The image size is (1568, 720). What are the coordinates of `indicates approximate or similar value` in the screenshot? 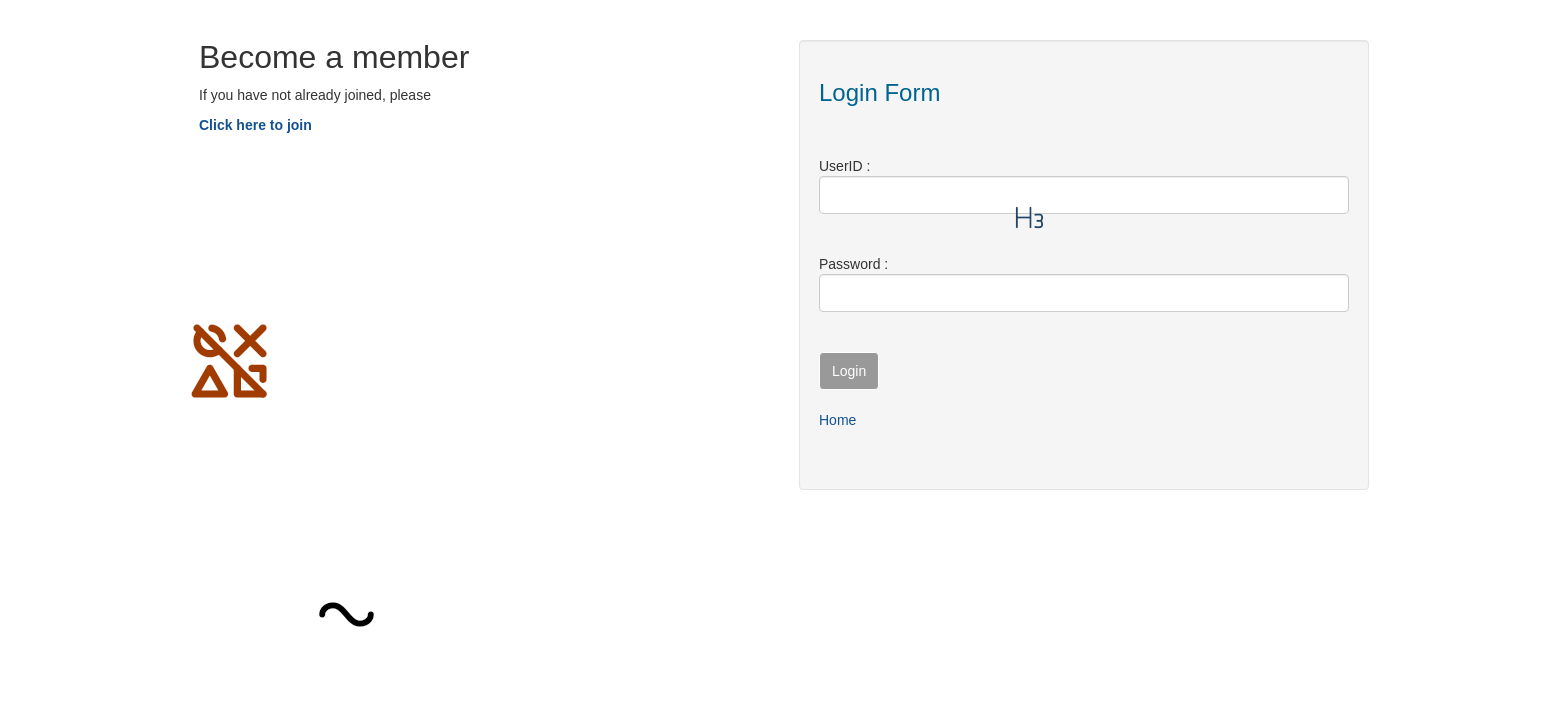 It's located at (346, 614).